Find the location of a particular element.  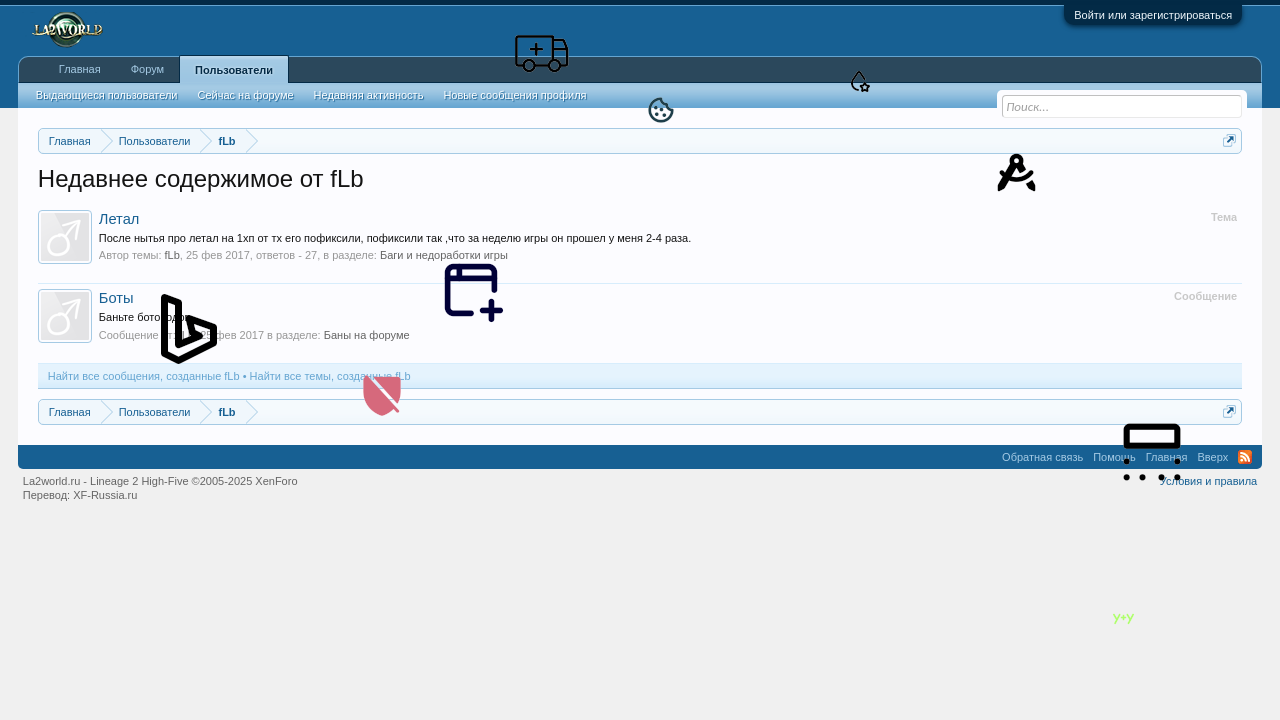

access drawing or drafting tools is located at coordinates (1016, 172).